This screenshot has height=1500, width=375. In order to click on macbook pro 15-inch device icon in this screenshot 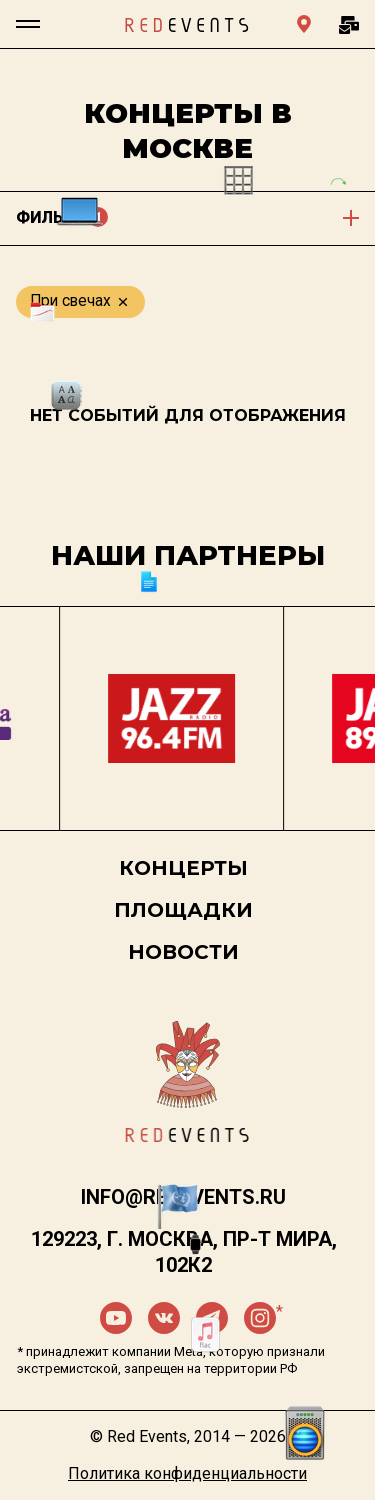, I will do `click(79, 209)`.